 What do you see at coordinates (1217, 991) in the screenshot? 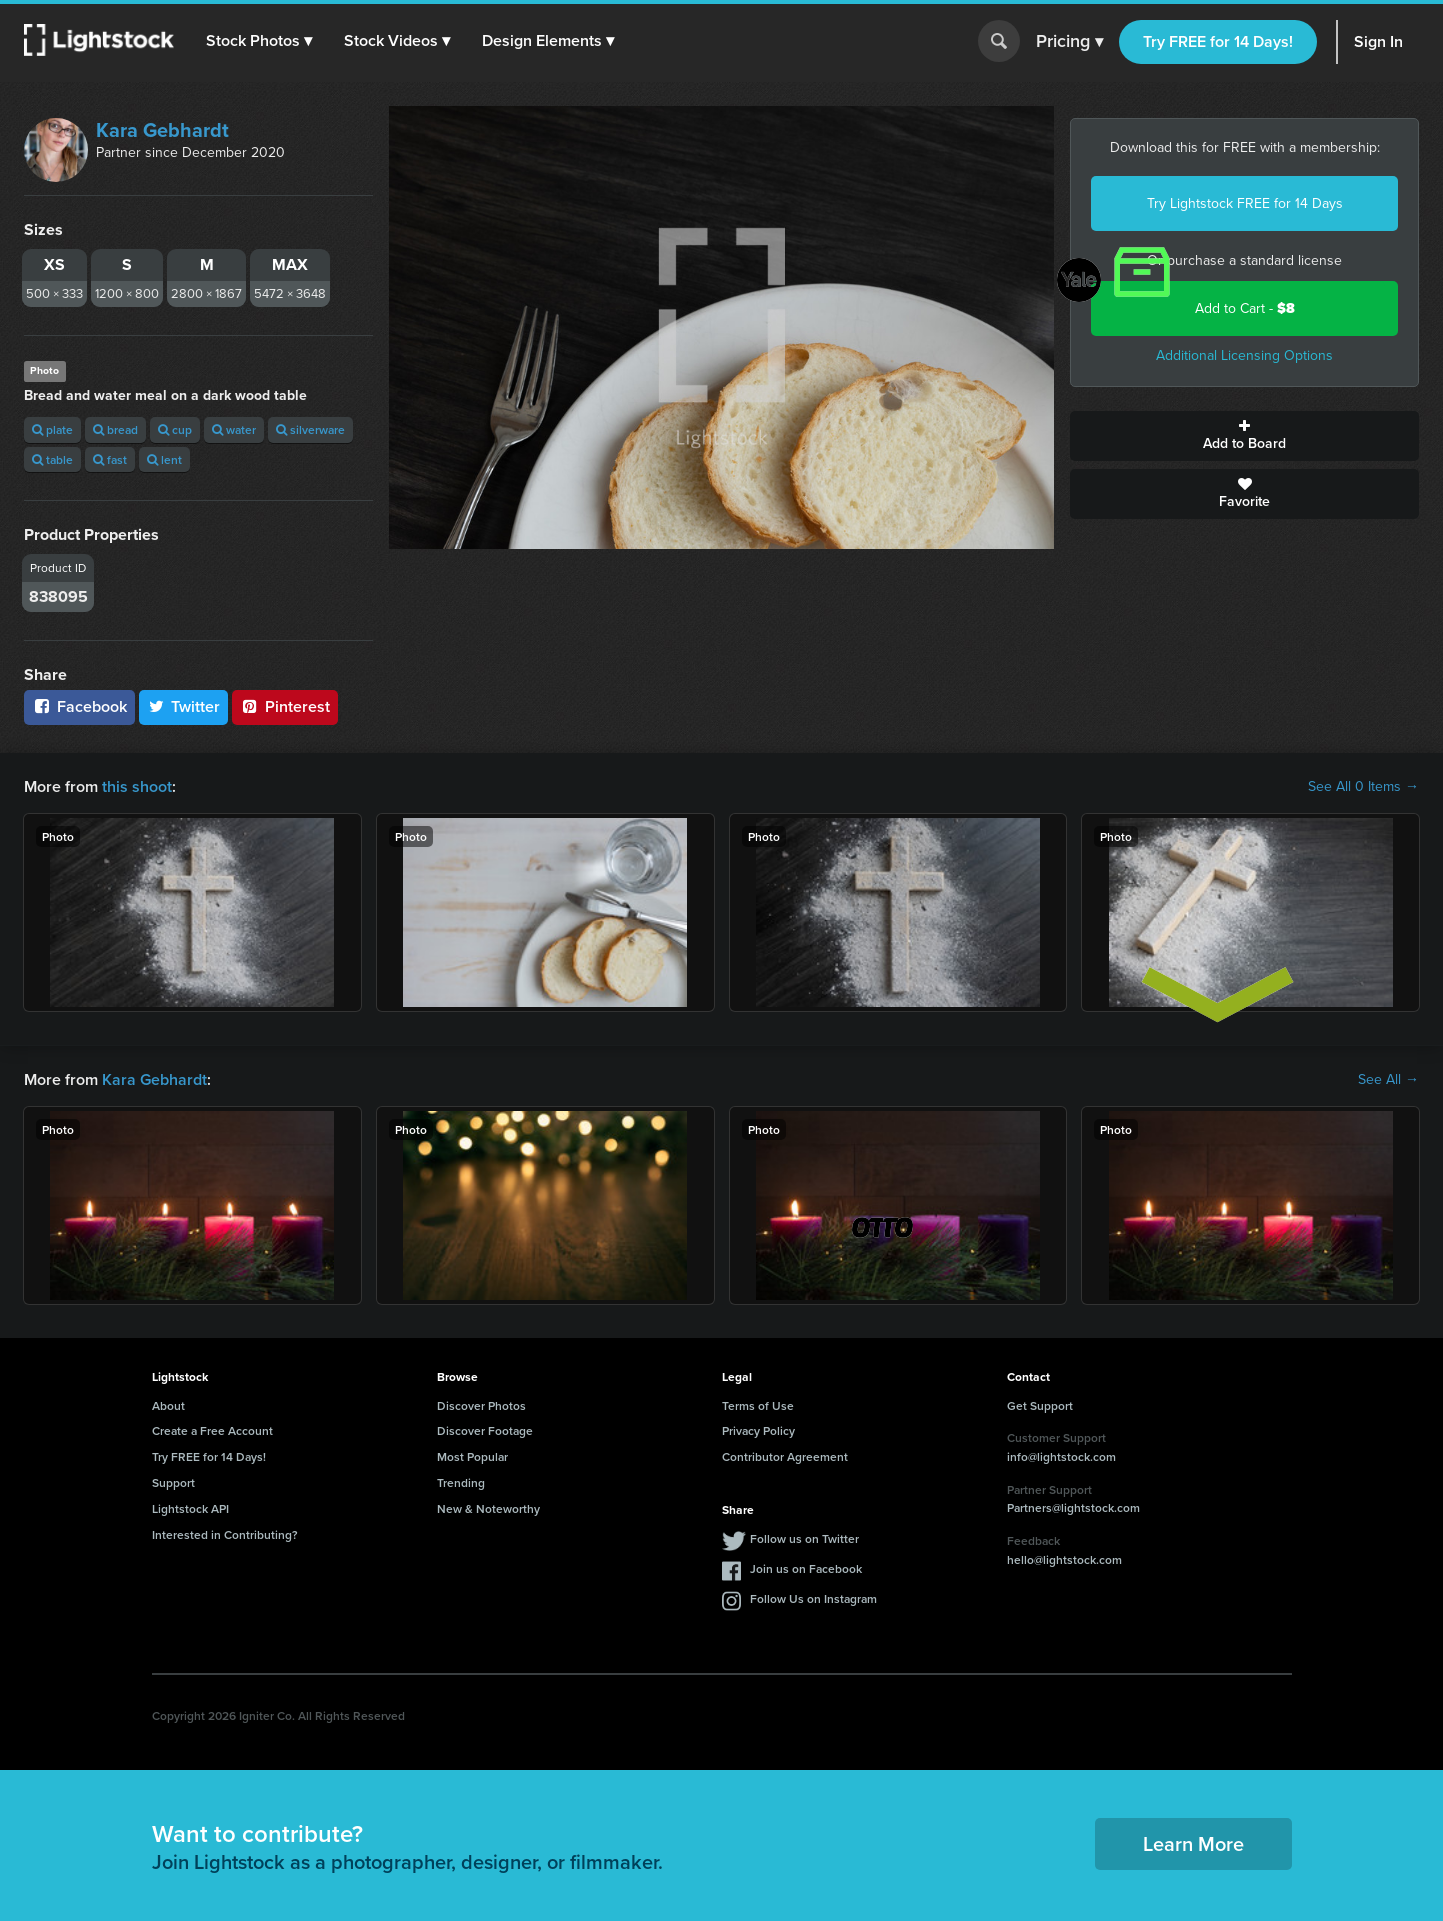
I see `expand to show more content` at bounding box center [1217, 991].